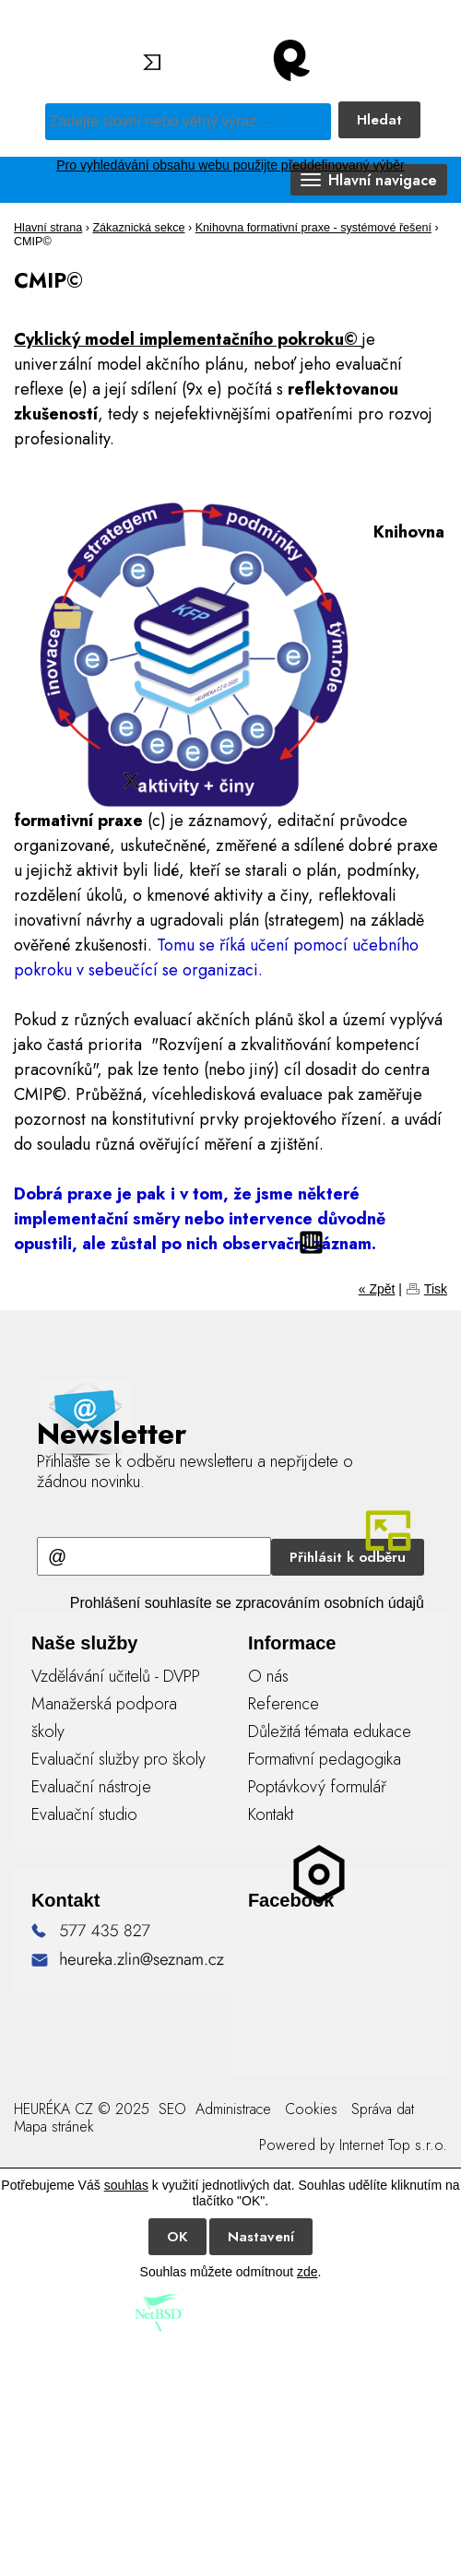 This screenshot has width=461, height=2576. I want to click on open folder to view contents, so click(67, 616).